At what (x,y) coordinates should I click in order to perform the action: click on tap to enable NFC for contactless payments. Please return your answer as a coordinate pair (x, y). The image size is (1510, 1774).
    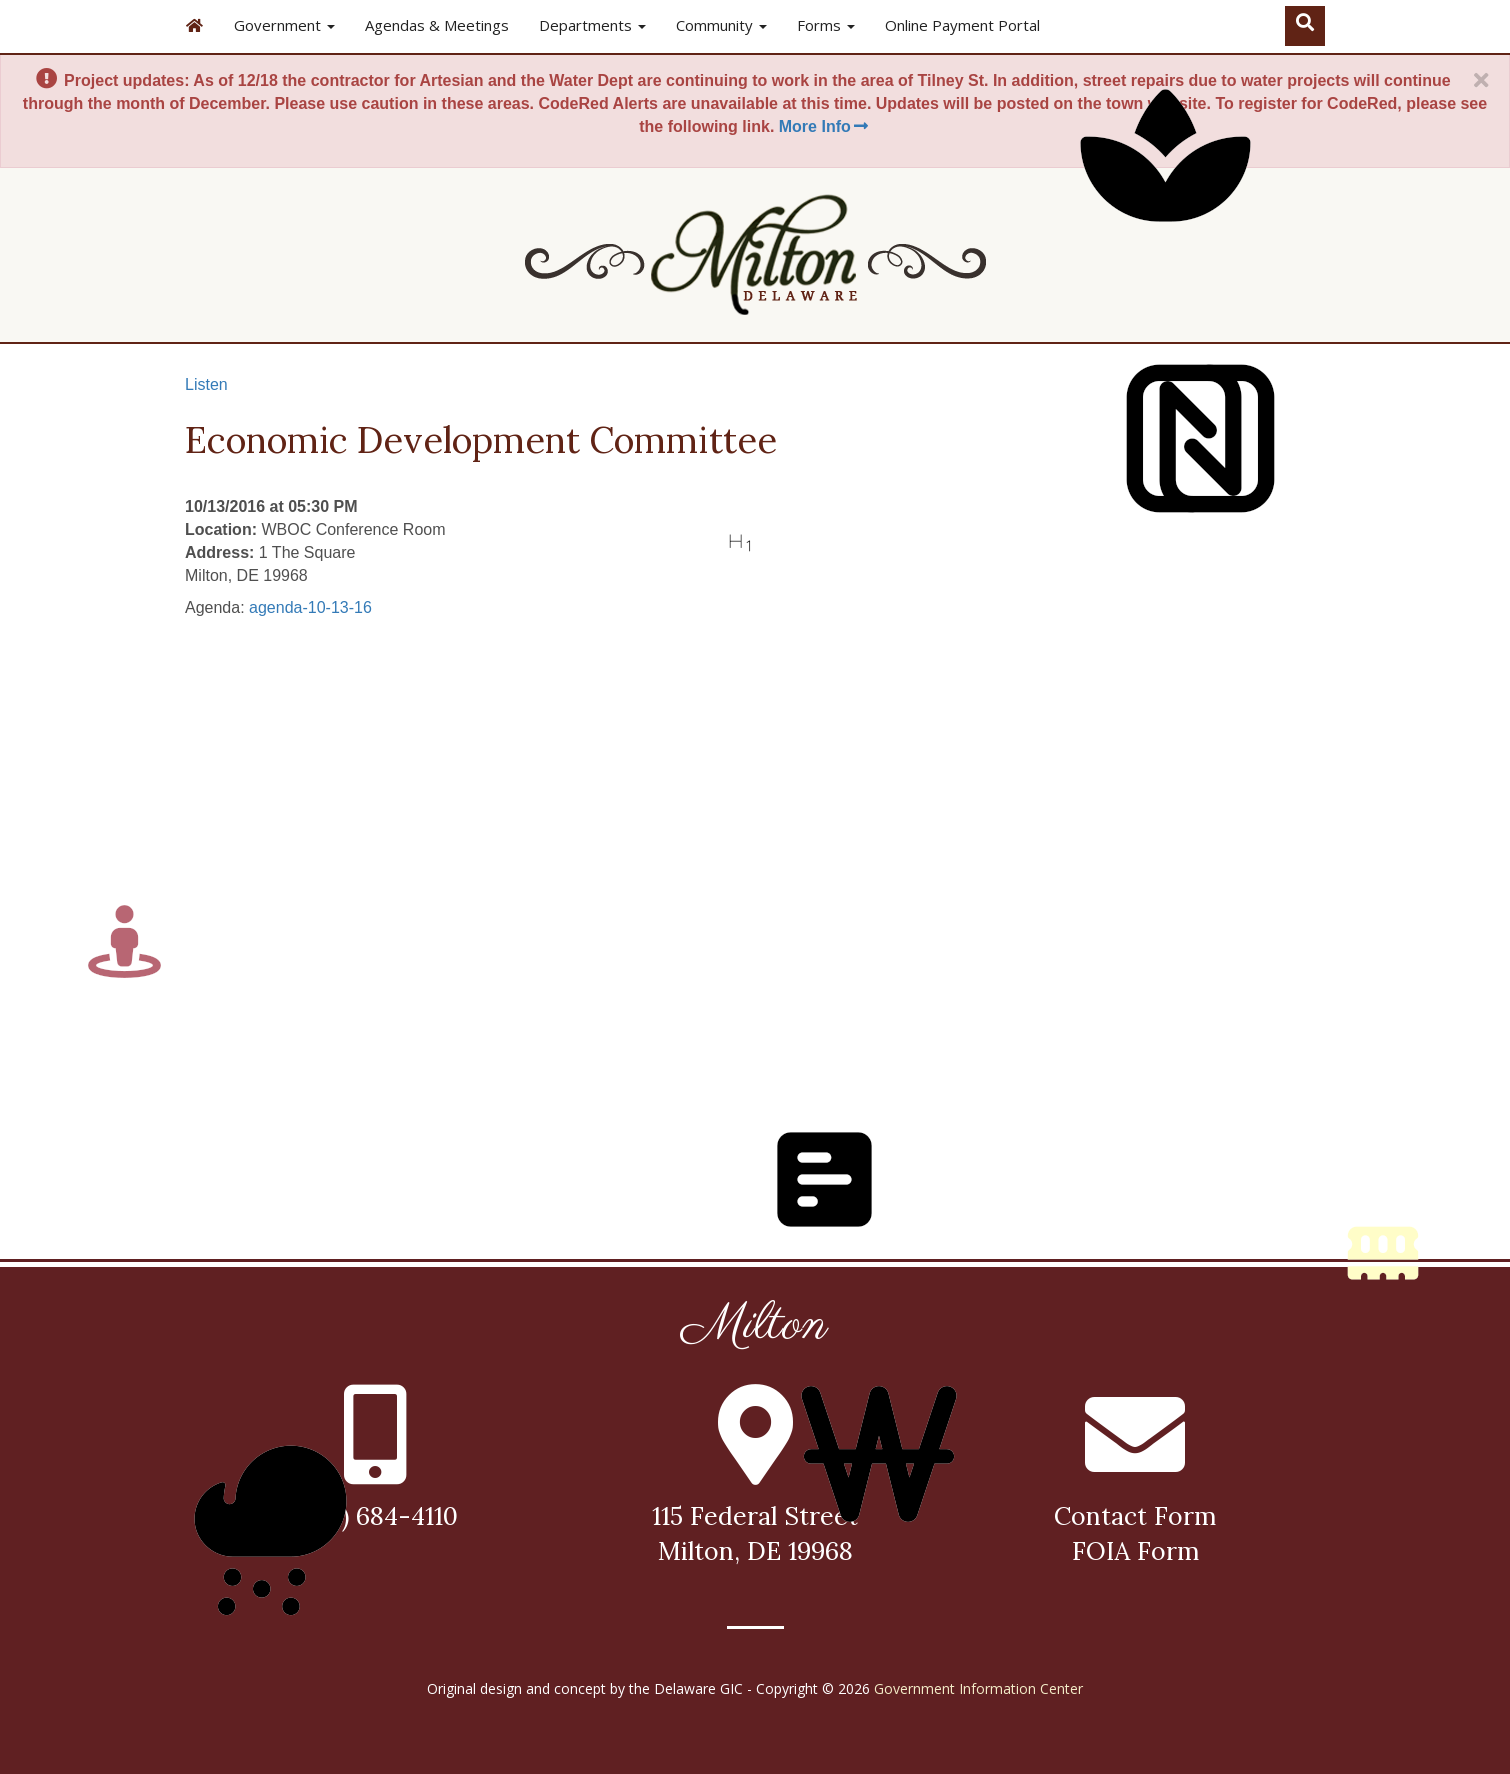
    Looking at the image, I should click on (1200, 438).